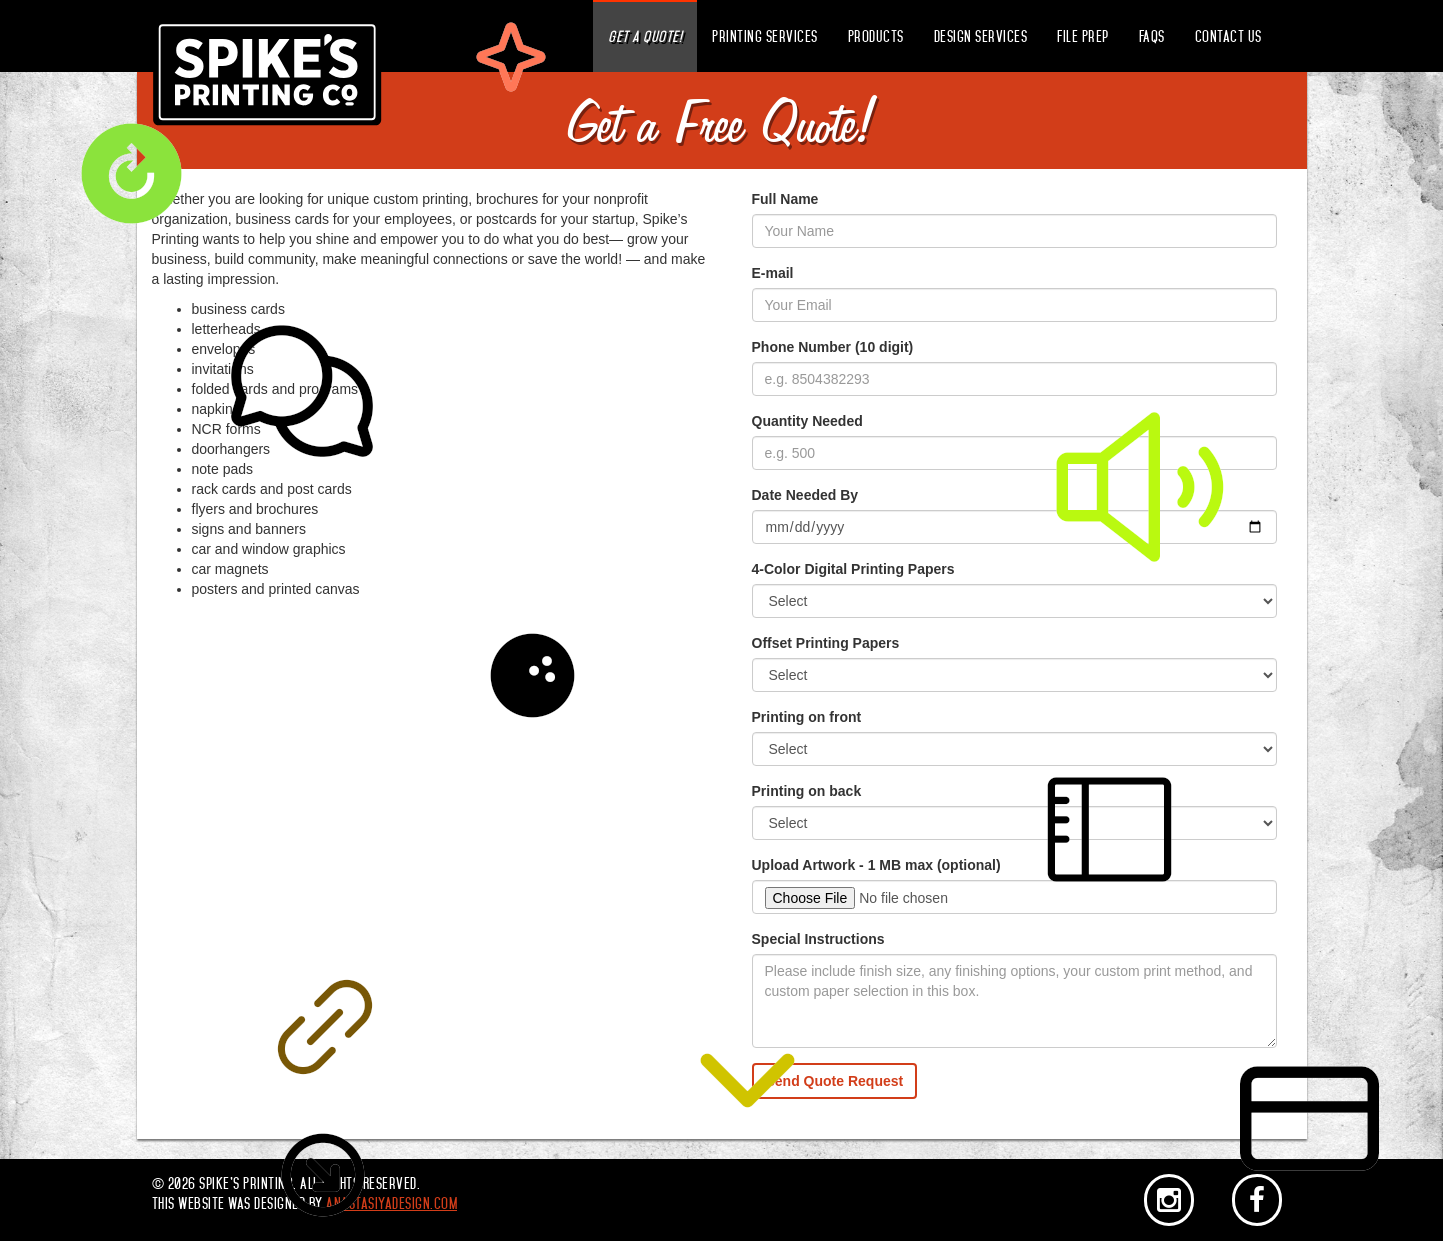  I want to click on indicates a special or featured item, so click(511, 57).